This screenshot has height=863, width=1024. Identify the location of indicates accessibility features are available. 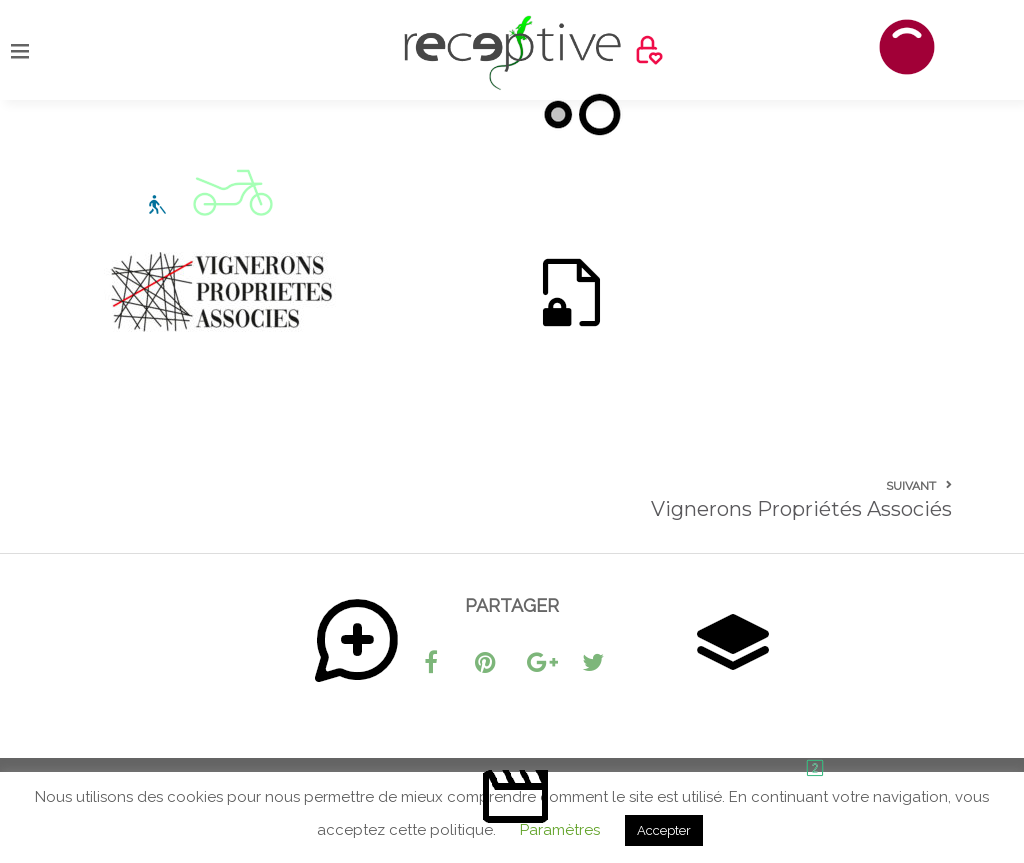
(156, 204).